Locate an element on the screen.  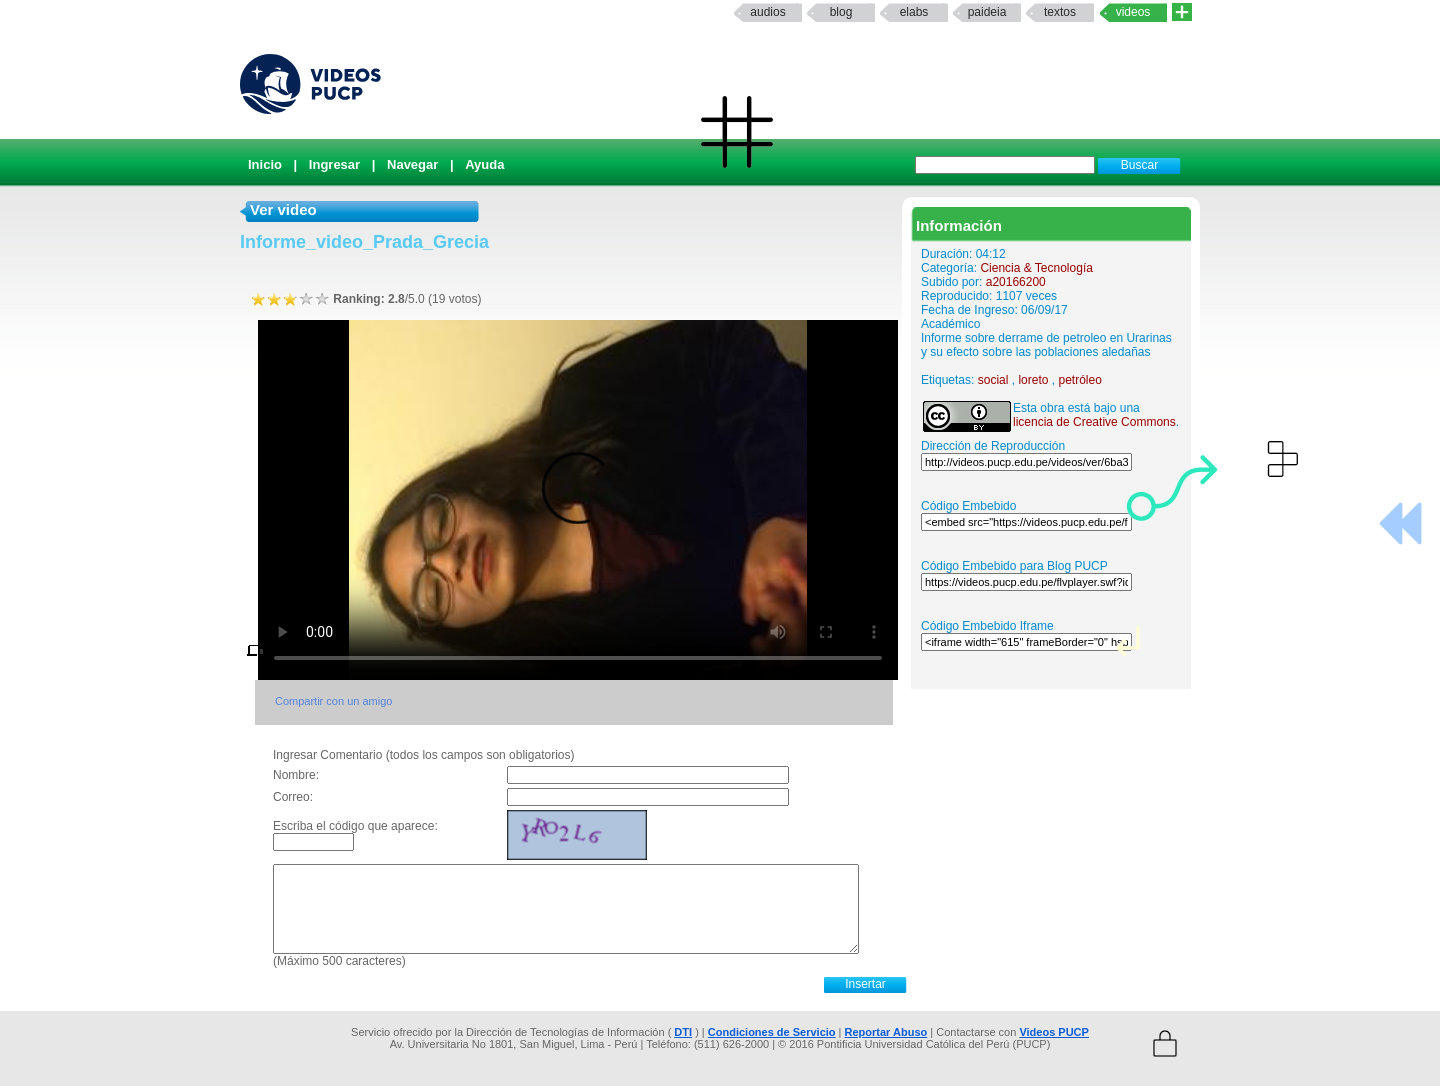
view or browse hashtags is located at coordinates (737, 132).